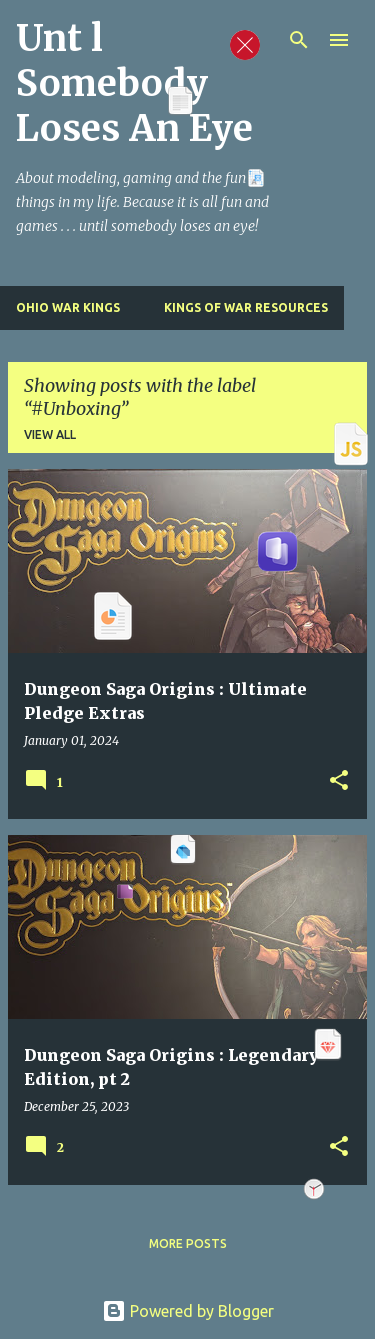  What do you see at coordinates (277, 551) in the screenshot?
I see `open tuple for remote pair programming` at bounding box center [277, 551].